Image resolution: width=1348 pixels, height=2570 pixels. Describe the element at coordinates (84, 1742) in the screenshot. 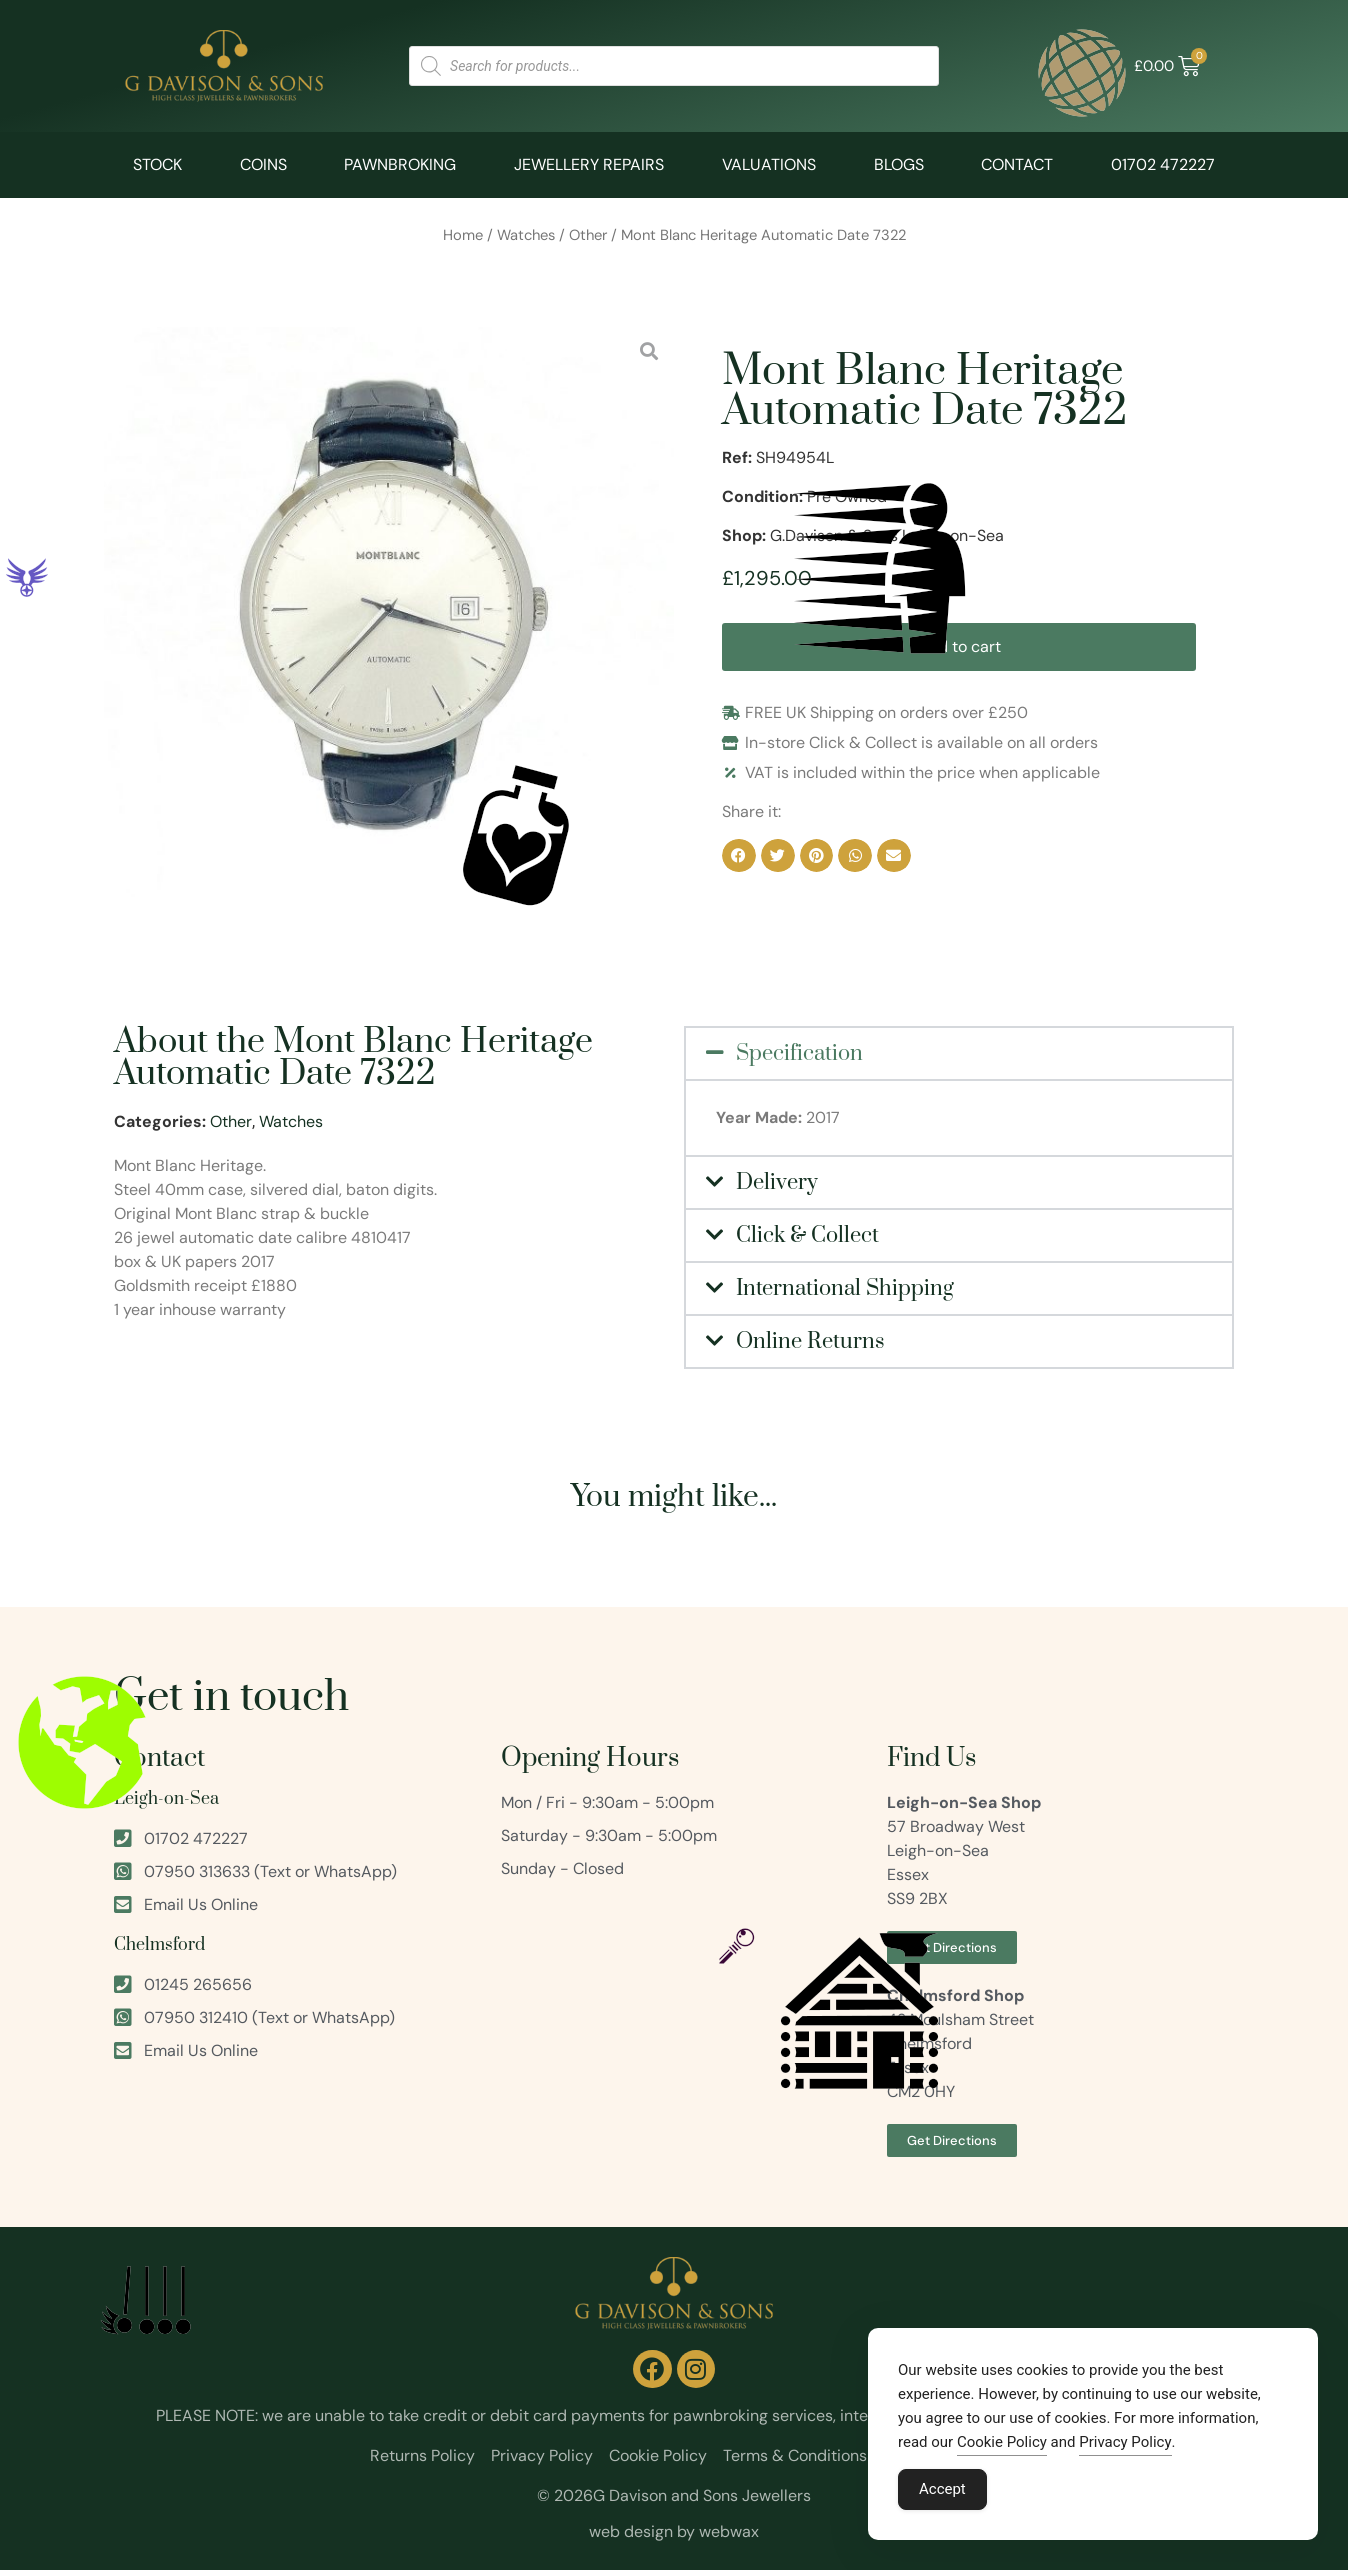

I see `switch to global or worldwide view` at that location.